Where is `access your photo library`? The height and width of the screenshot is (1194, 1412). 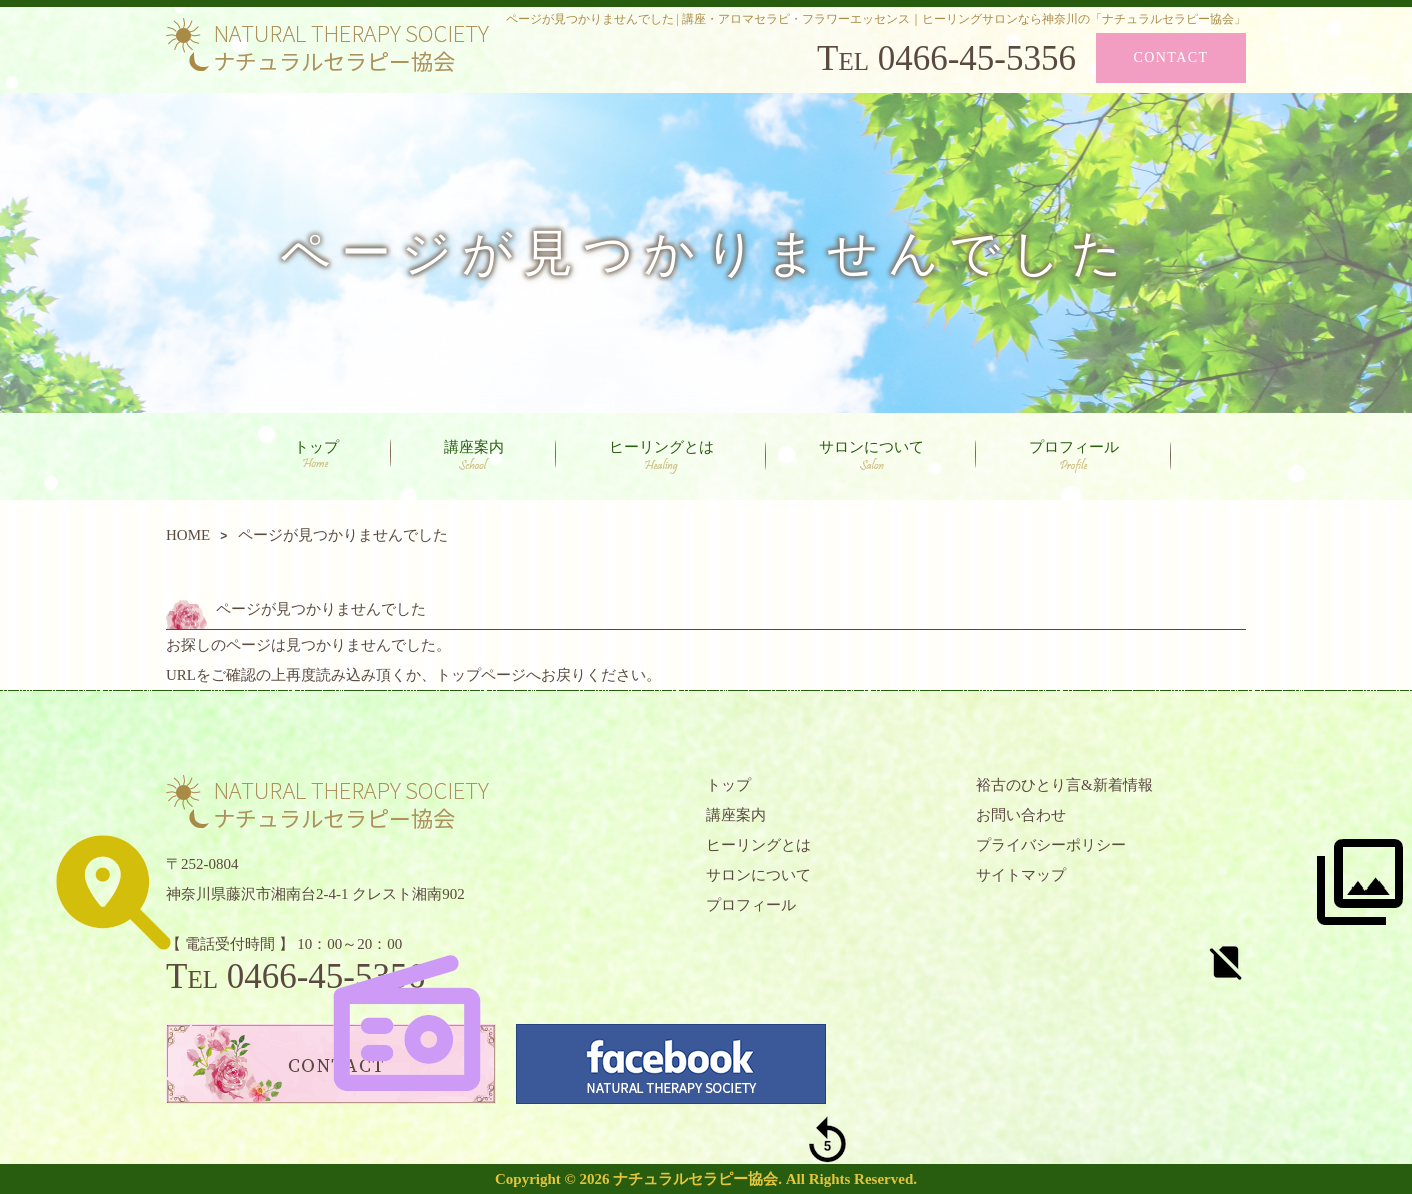 access your photo library is located at coordinates (1360, 882).